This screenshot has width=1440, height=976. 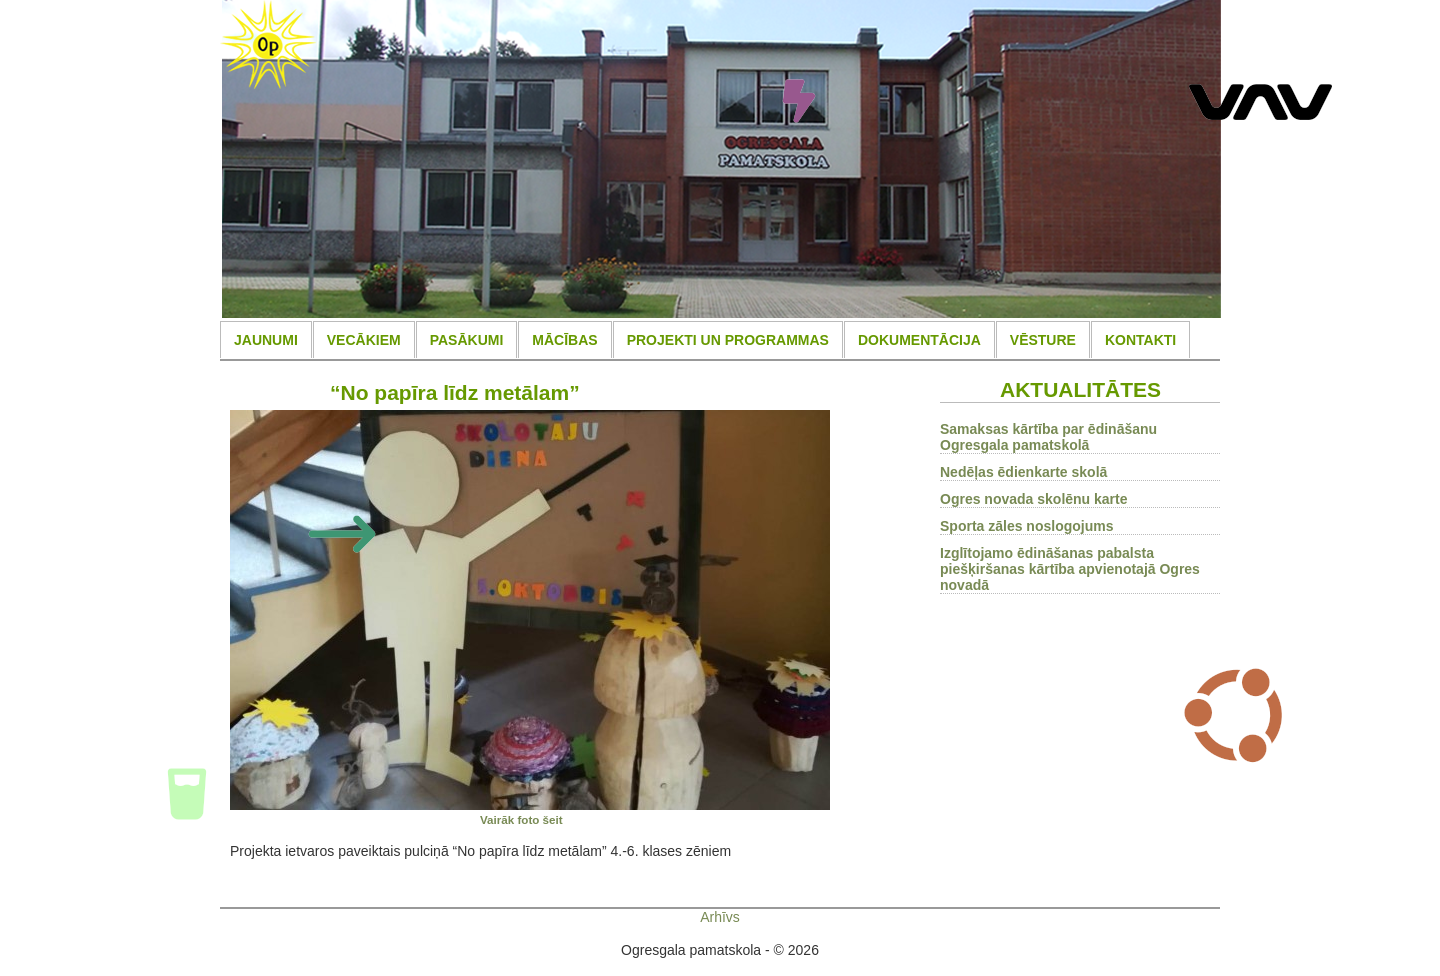 I want to click on indicates flash or quick action mode, so click(x=799, y=101).